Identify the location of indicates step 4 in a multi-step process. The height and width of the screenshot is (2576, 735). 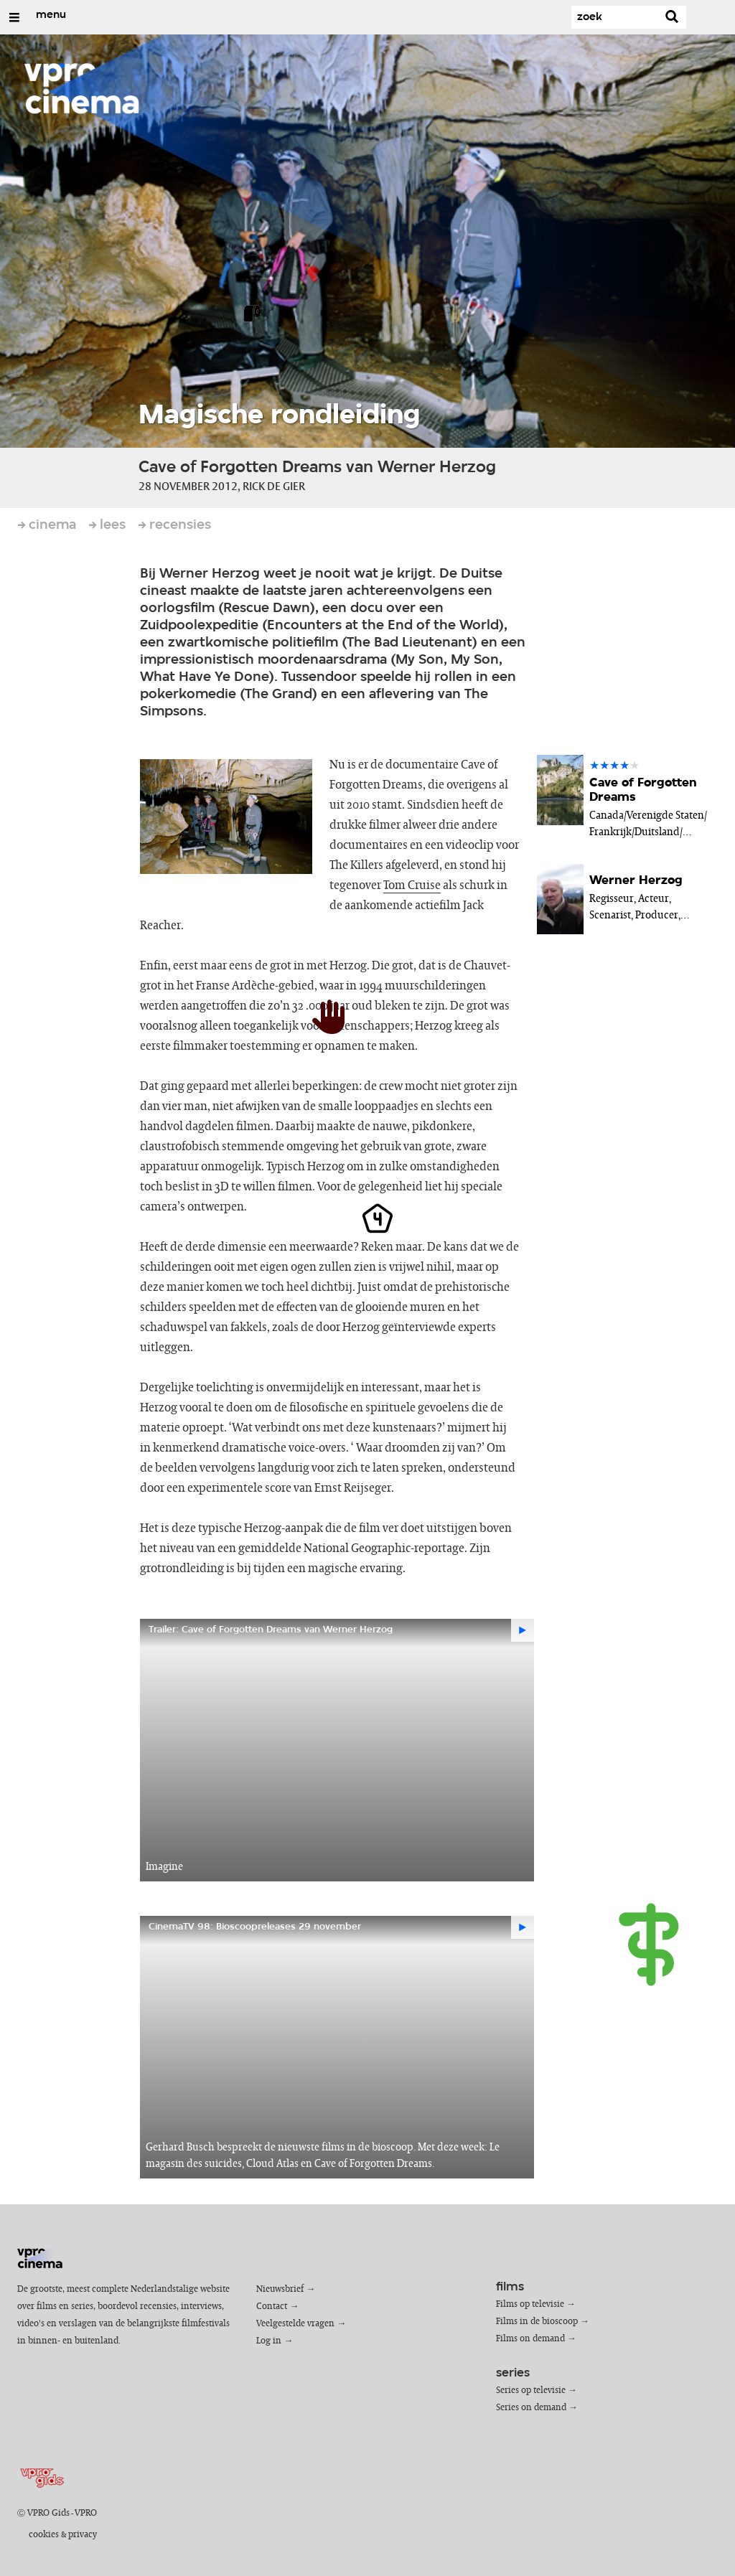
(378, 1219).